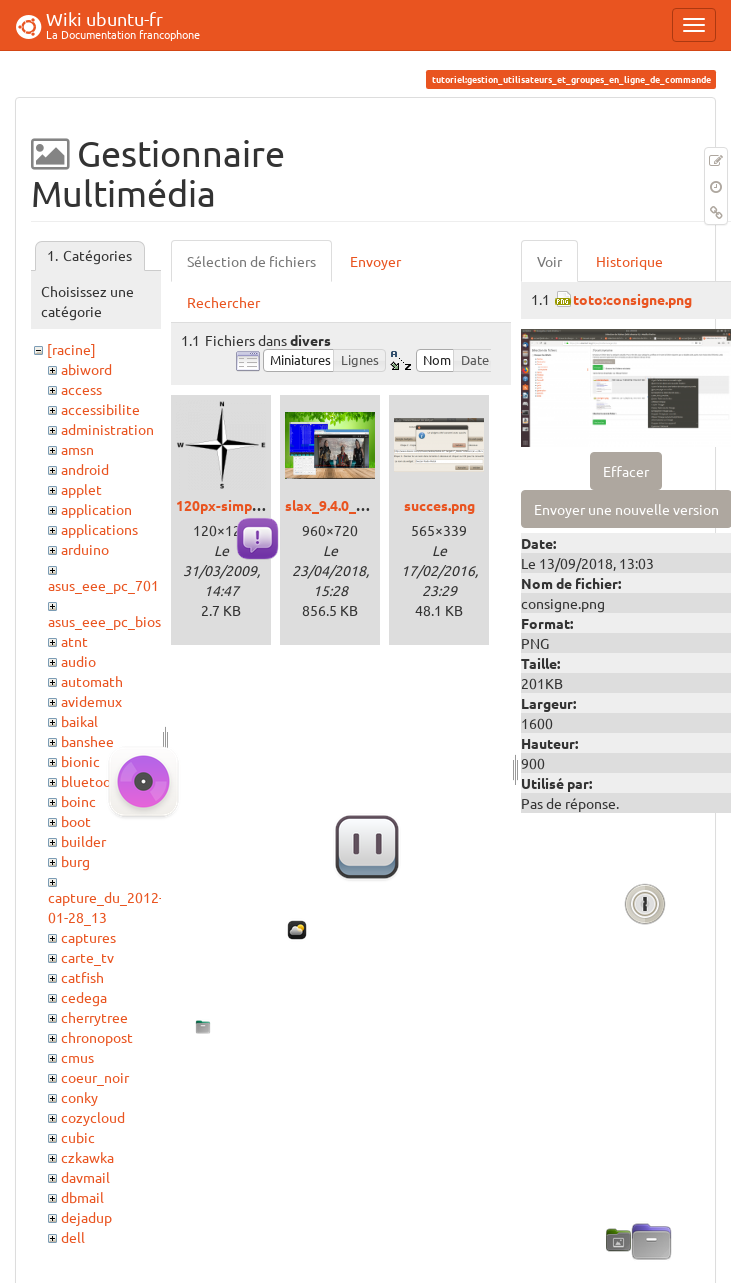  Describe the element at coordinates (651, 1241) in the screenshot. I see `open the nautilus file manager` at that location.